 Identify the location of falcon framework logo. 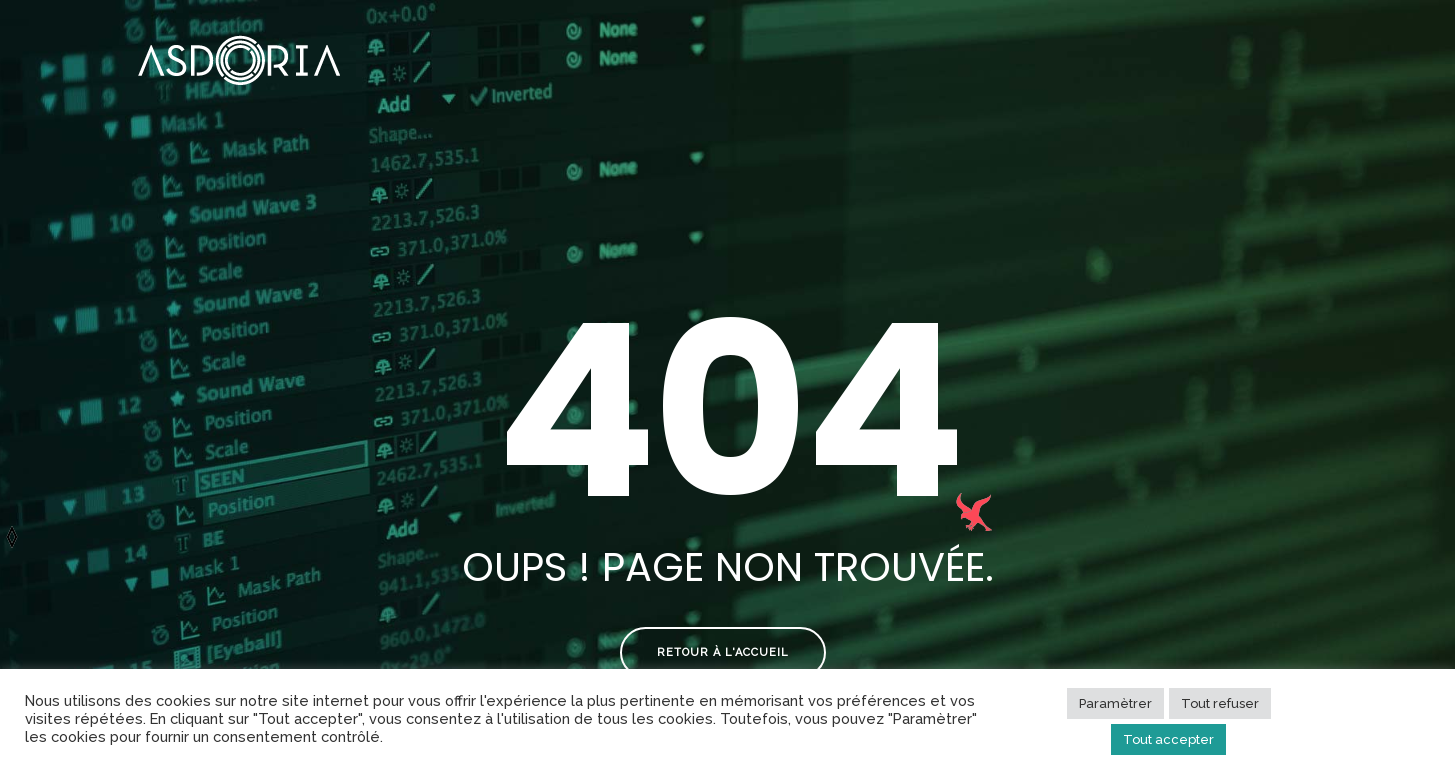
(974, 512).